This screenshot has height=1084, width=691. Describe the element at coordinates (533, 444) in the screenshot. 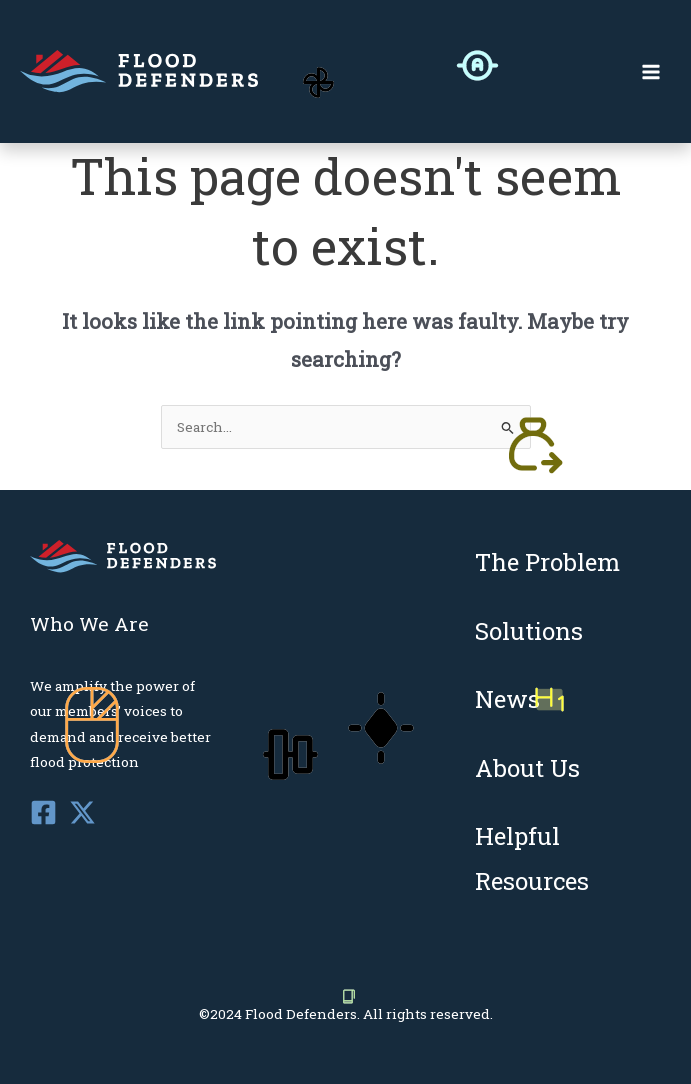

I see `transfer funds to another account` at that location.